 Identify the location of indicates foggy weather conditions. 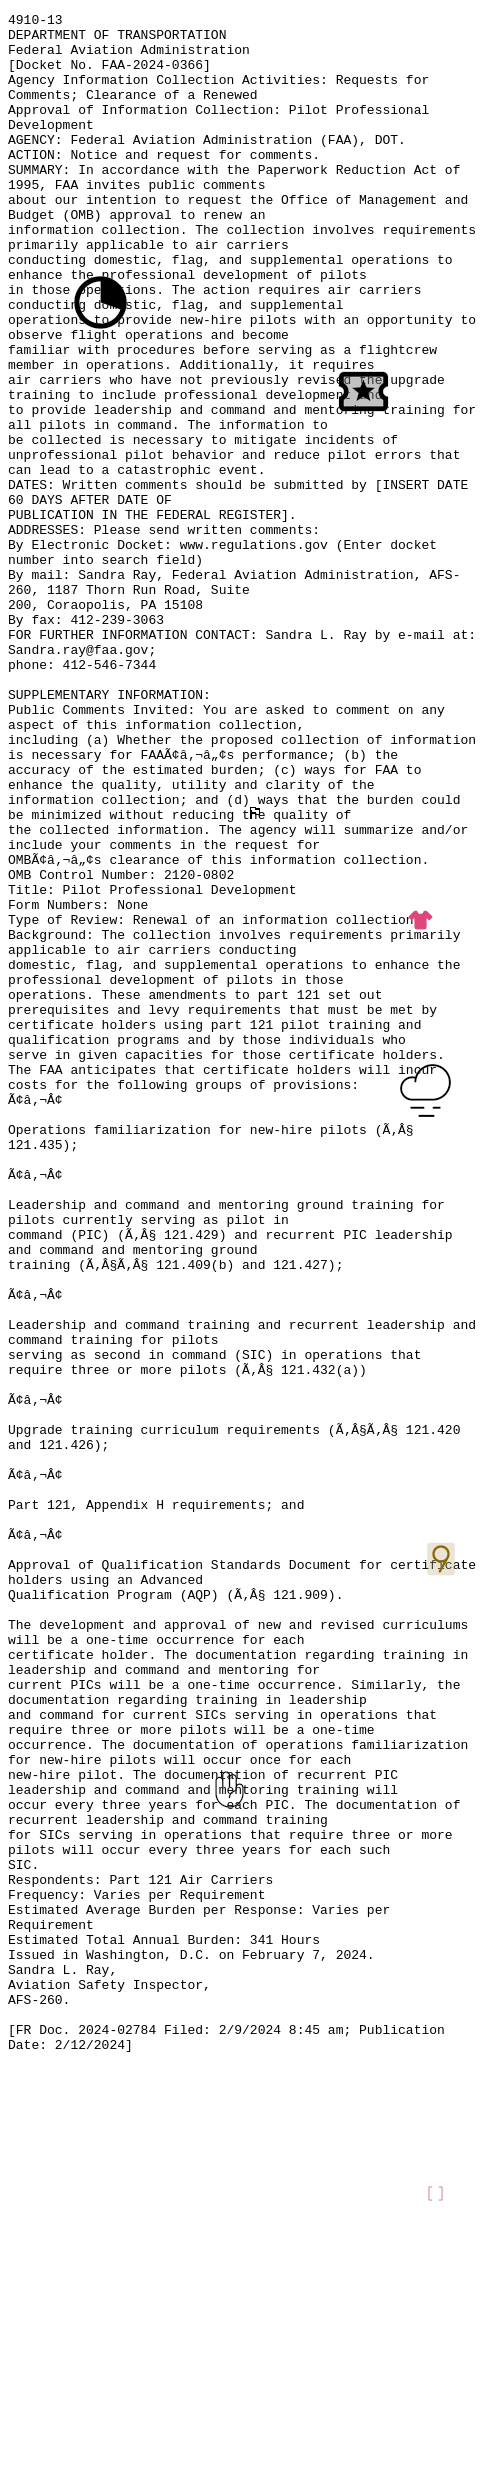
(425, 1089).